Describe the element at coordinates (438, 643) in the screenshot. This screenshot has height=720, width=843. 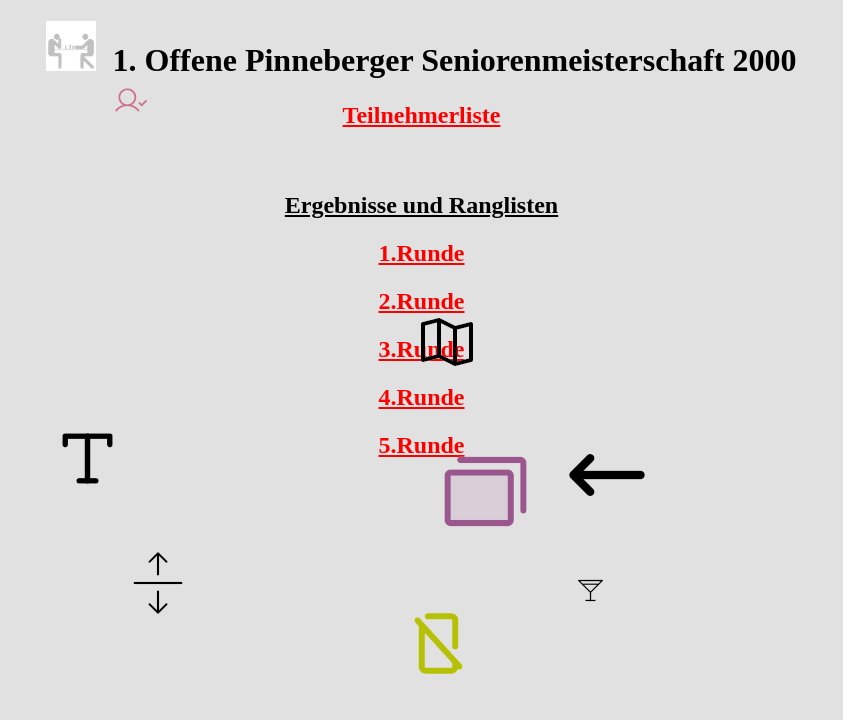
I see `mobile device unavailable or disconnected` at that location.